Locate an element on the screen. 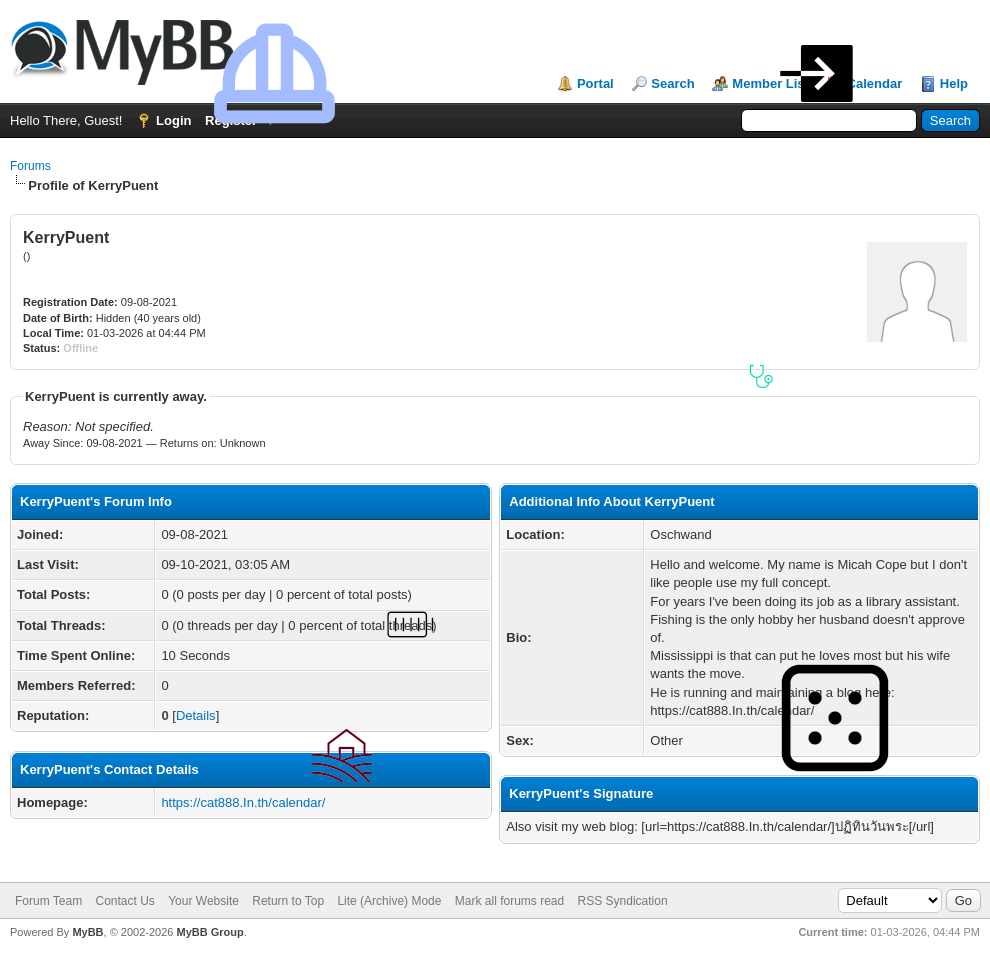 The height and width of the screenshot is (953, 990). log in or sign in to your account is located at coordinates (816, 73).